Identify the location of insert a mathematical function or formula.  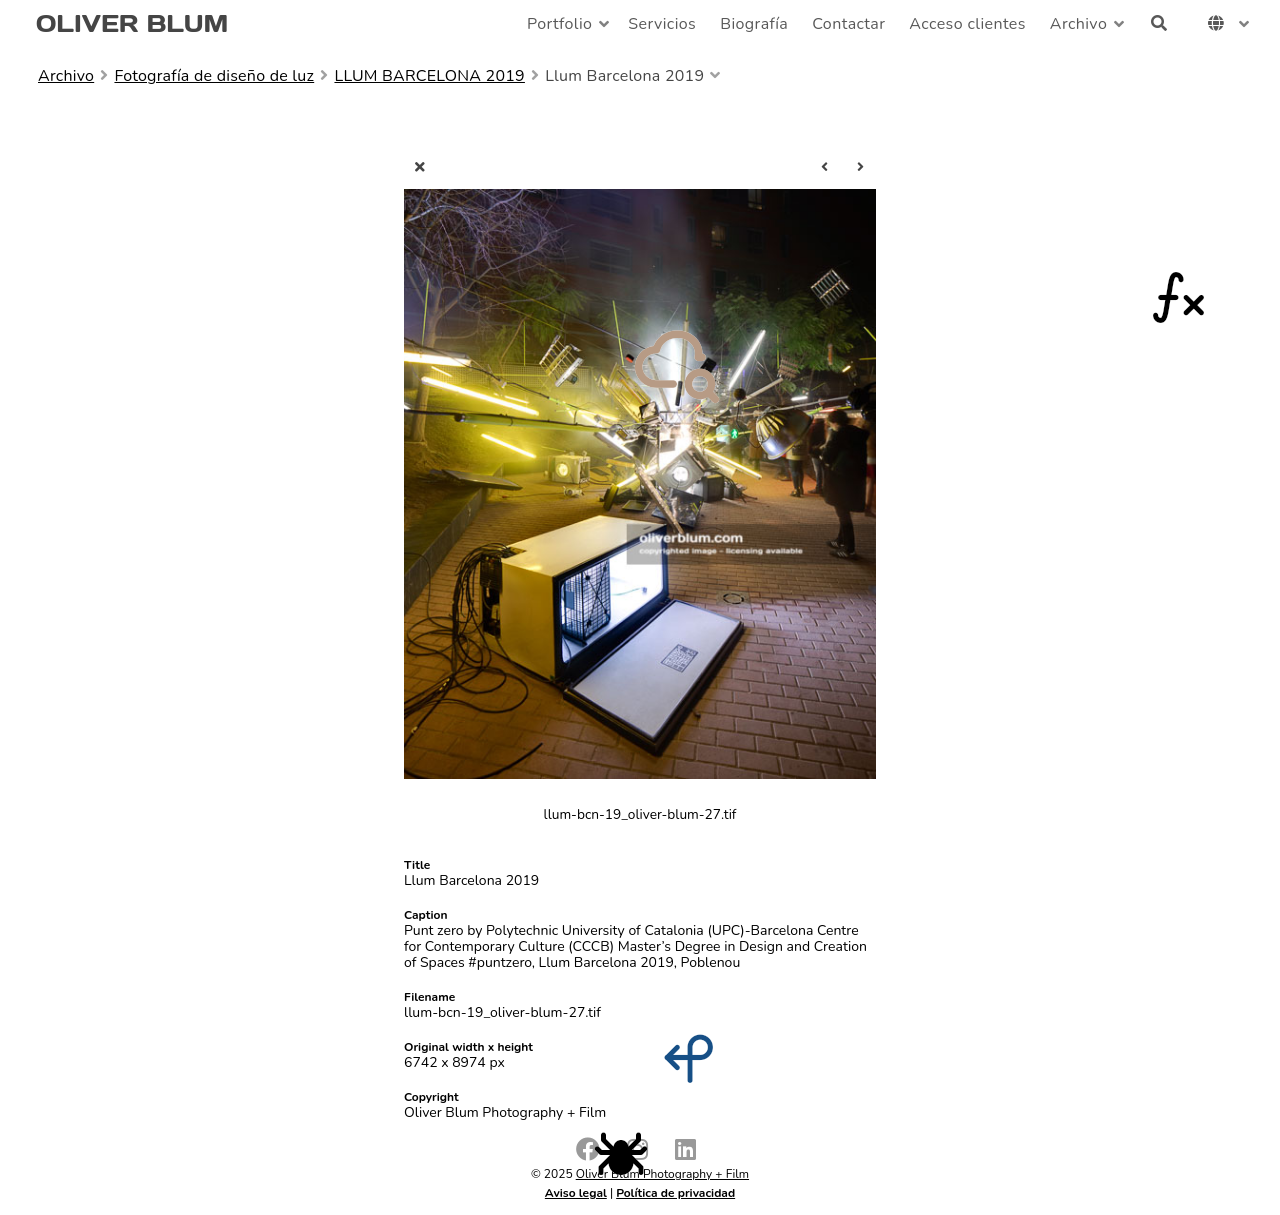
(1178, 297).